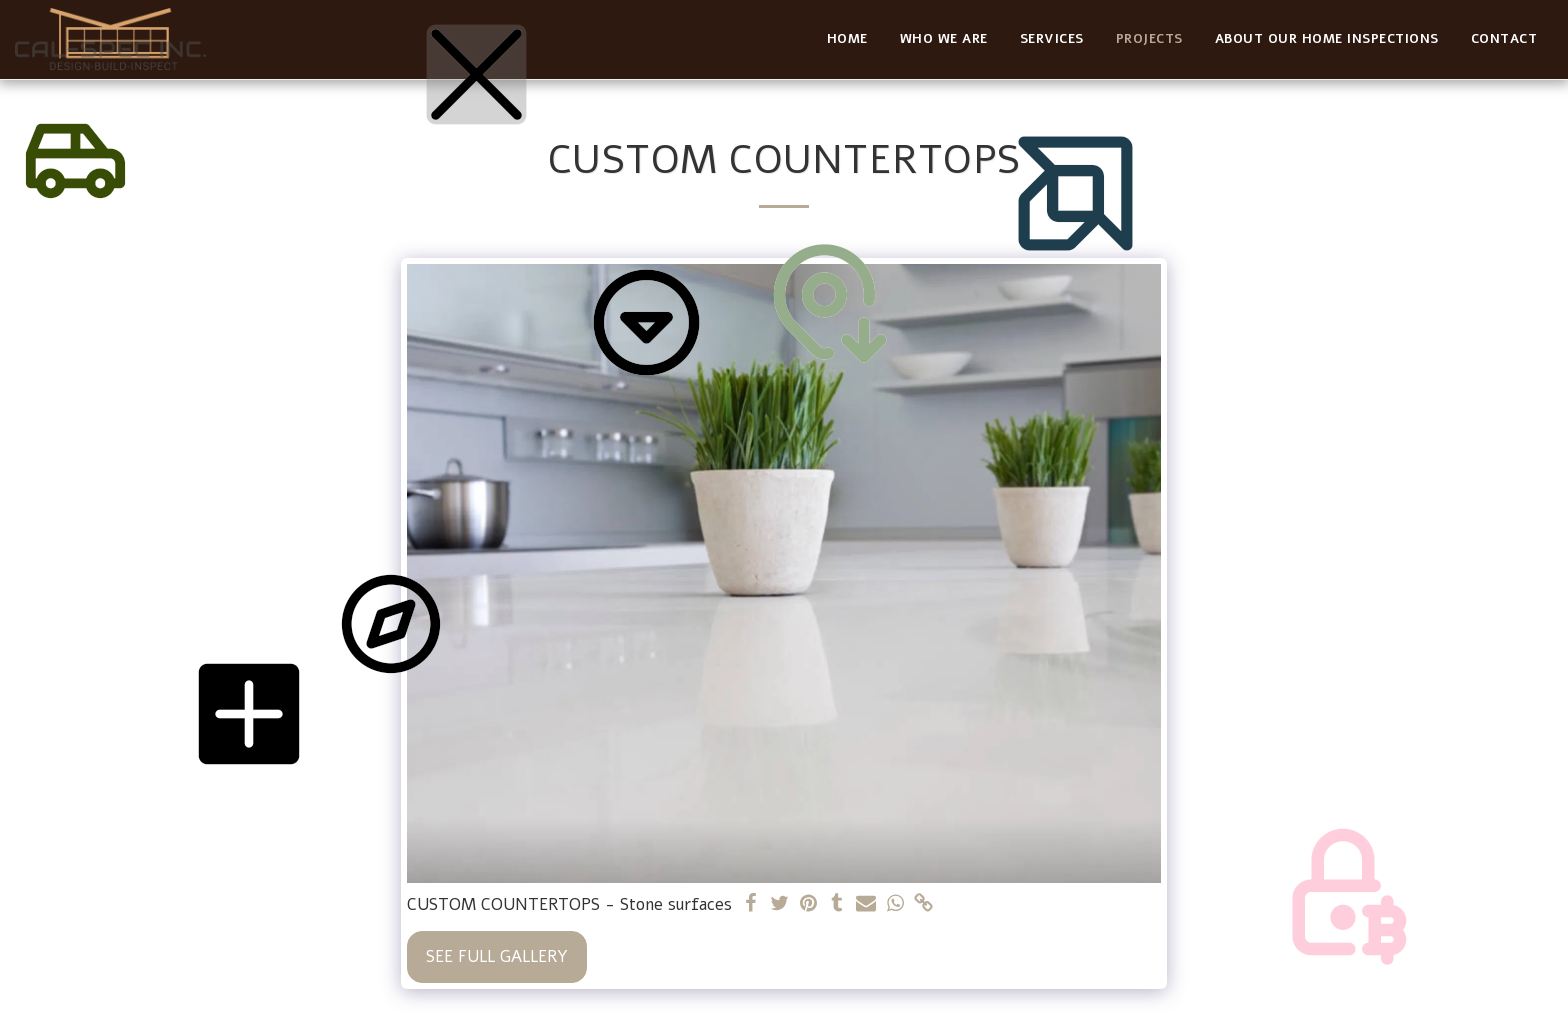 This screenshot has height=1031, width=1568. What do you see at coordinates (476, 74) in the screenshot?
I see `close the current window or dialog` at bounding box center [476, 74].